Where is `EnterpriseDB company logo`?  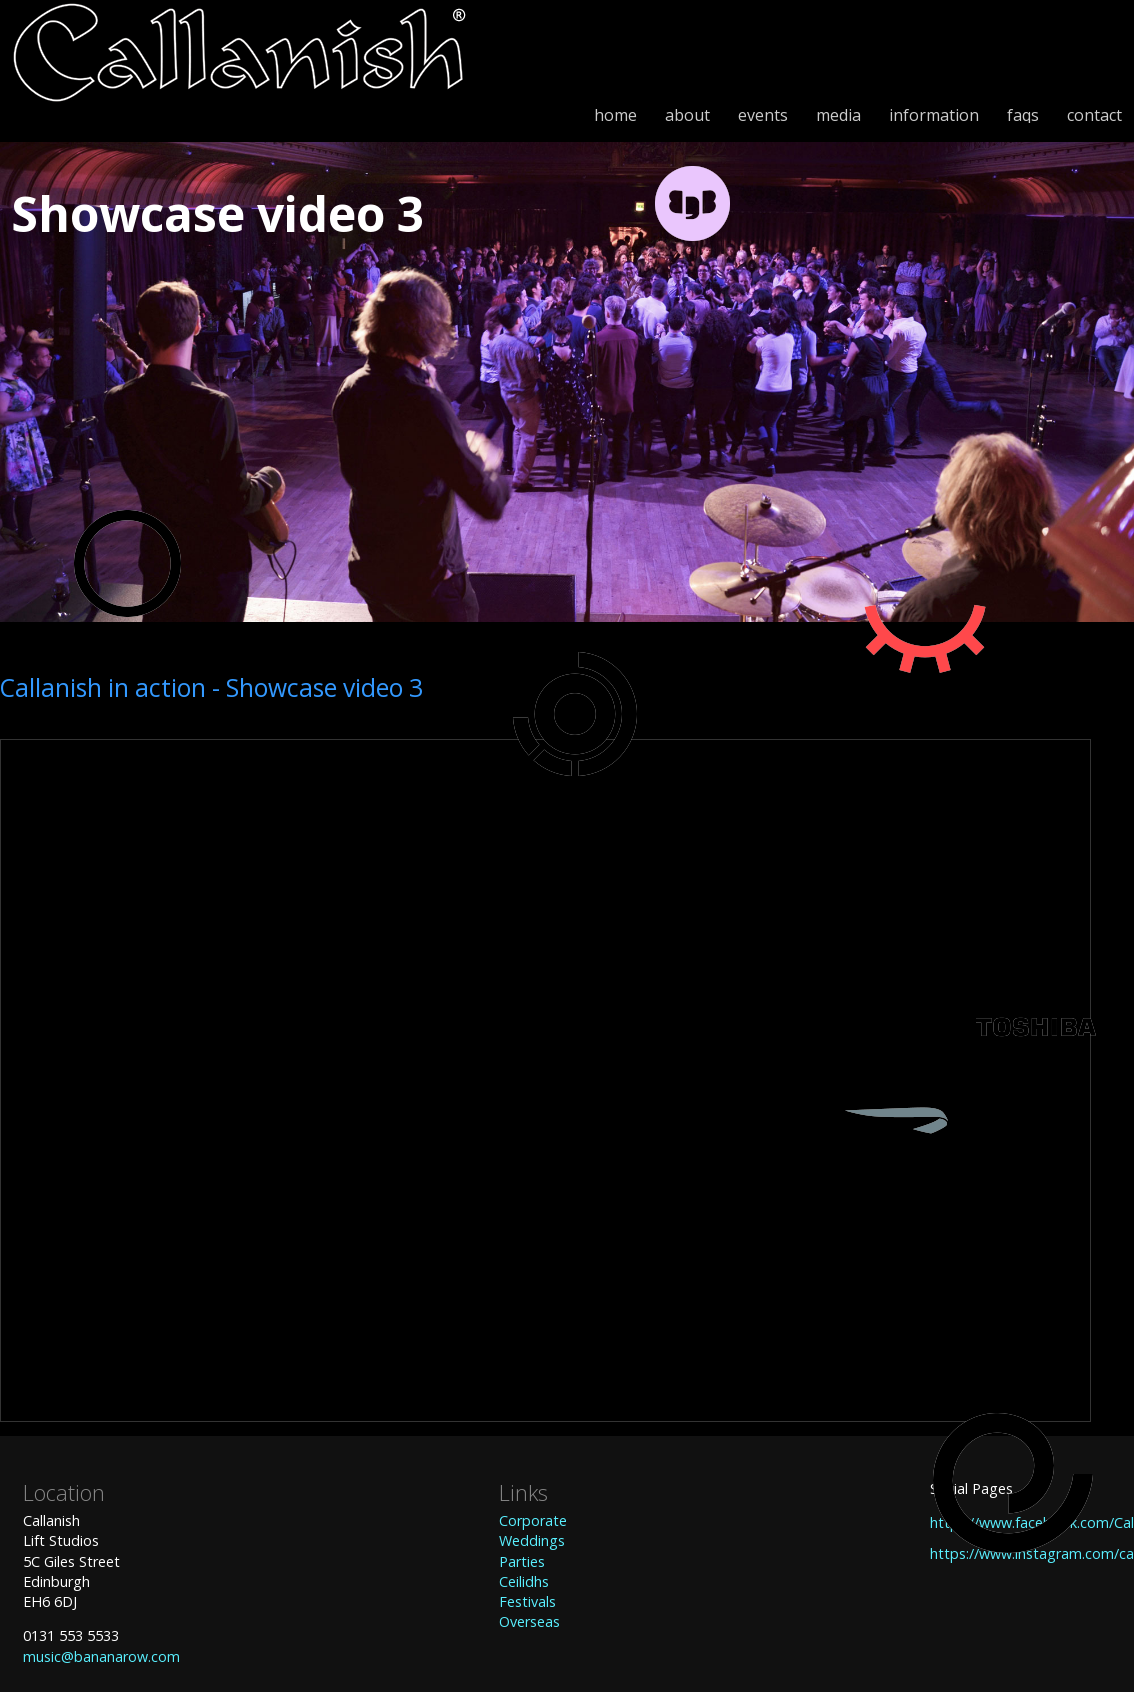
EnterpriseDB company logo is located at coordinates (692, 203).